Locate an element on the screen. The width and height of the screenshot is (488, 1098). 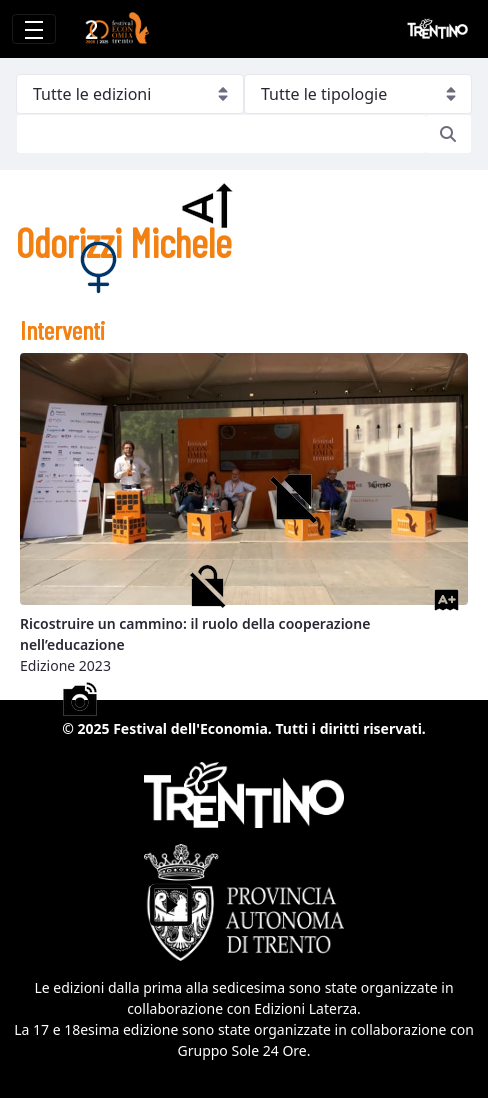
indicates female gender option is located at coordinates (98, 266).